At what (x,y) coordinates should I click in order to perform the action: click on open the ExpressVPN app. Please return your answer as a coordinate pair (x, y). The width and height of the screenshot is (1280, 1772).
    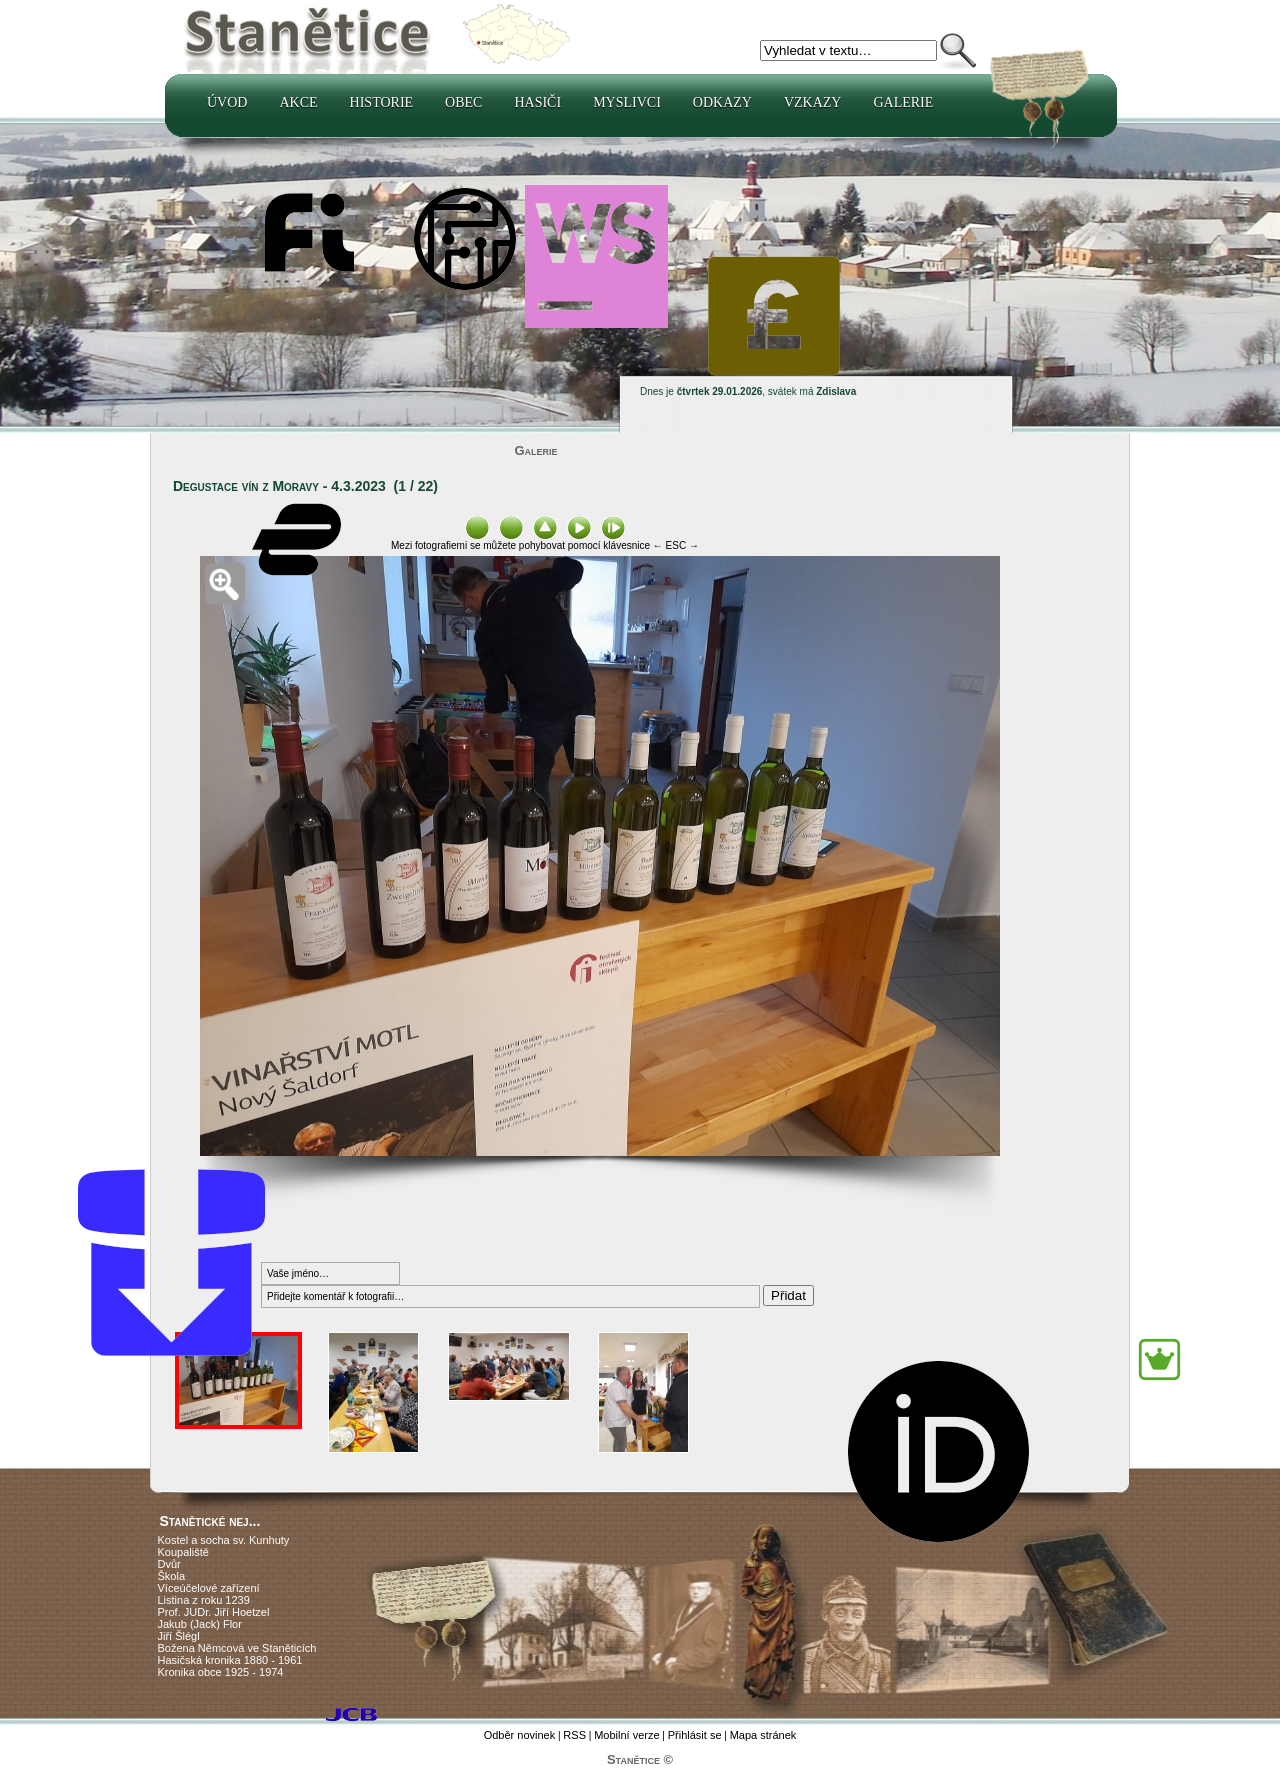
    Looking at the image, I should click on (296, 539).